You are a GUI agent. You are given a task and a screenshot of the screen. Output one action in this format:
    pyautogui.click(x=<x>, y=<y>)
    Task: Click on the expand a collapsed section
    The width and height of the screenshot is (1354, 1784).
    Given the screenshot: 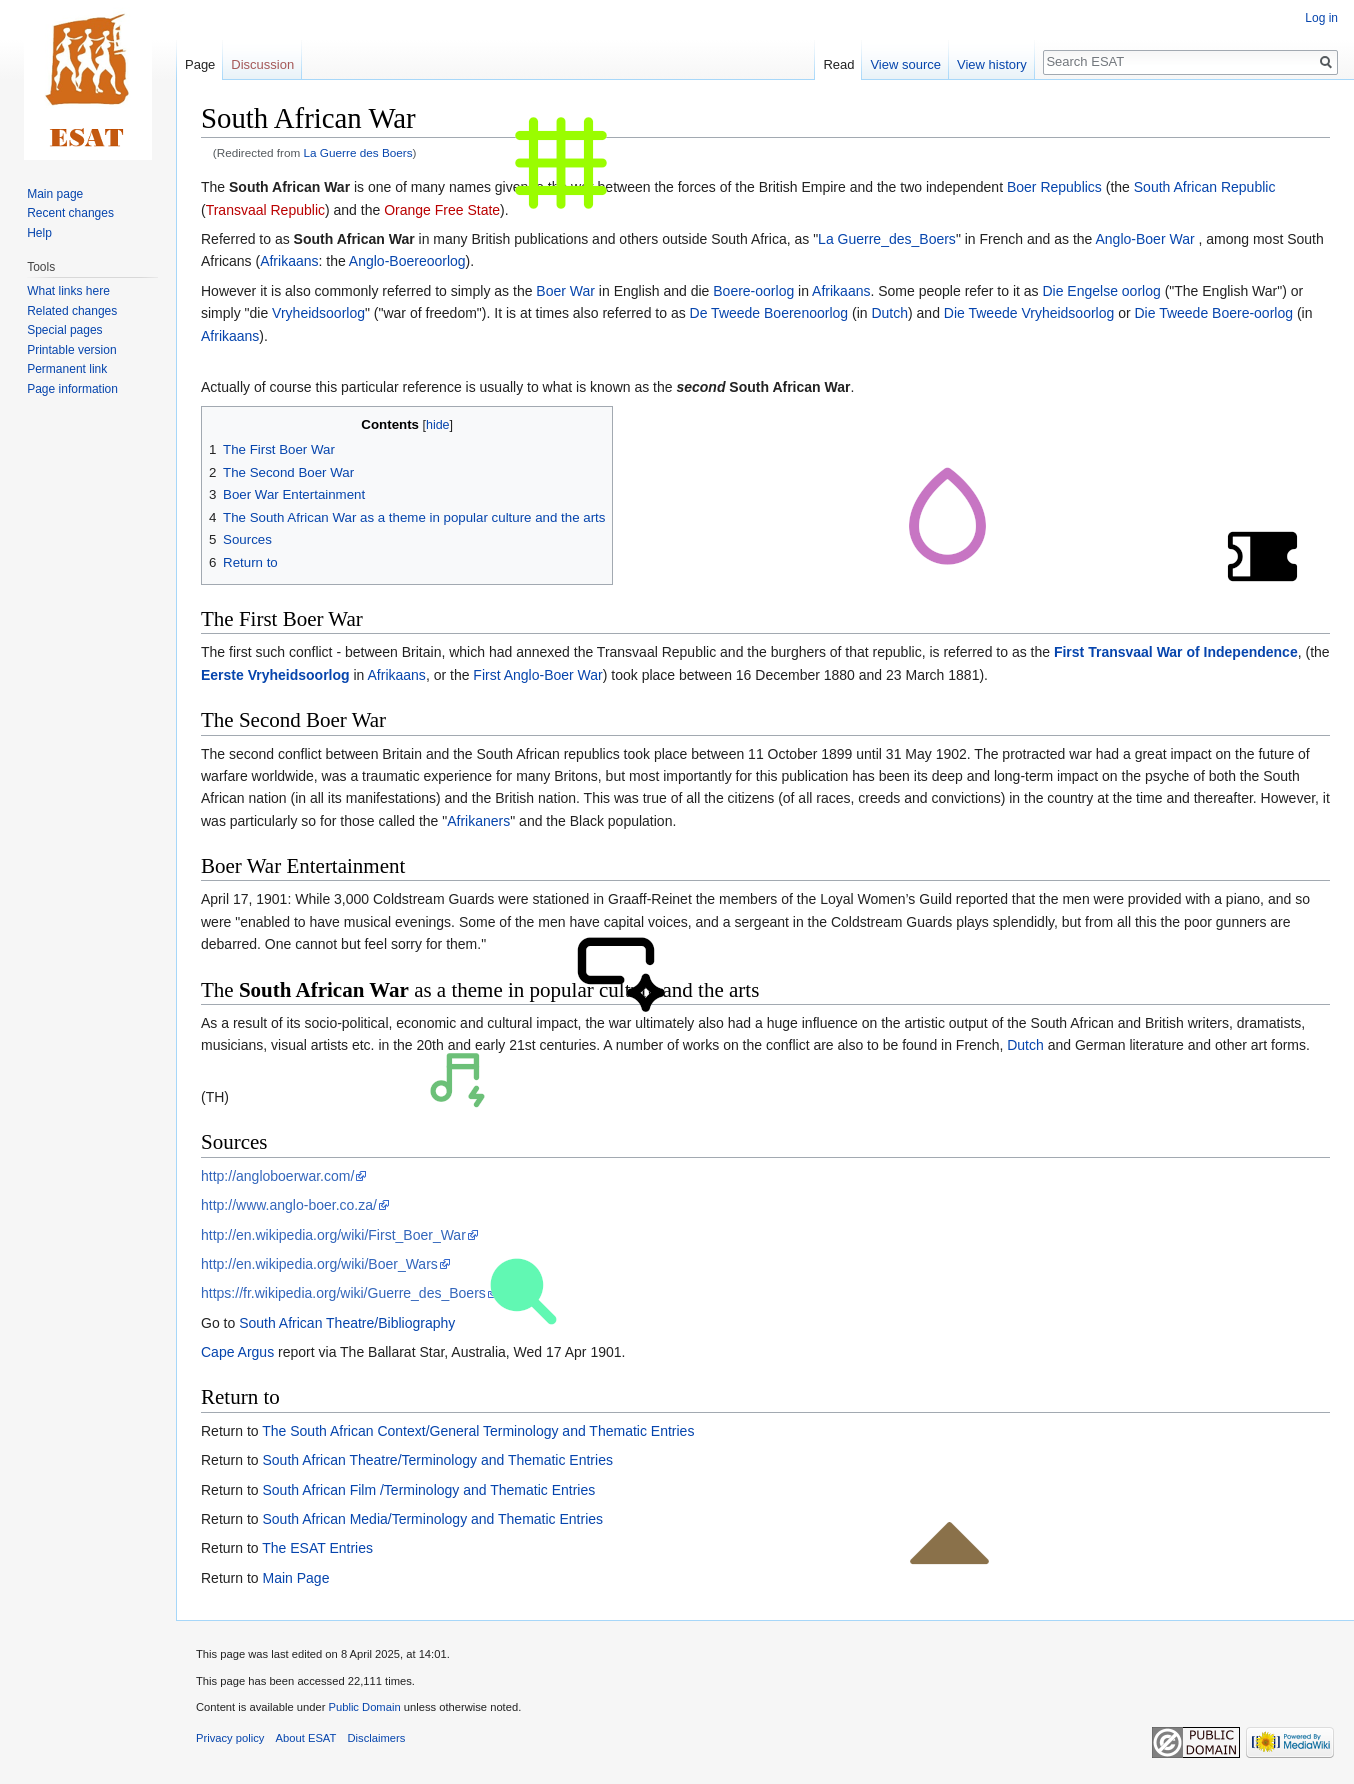 What is the action you would take?
    pyautogui.click(x=949, y=1542)
    